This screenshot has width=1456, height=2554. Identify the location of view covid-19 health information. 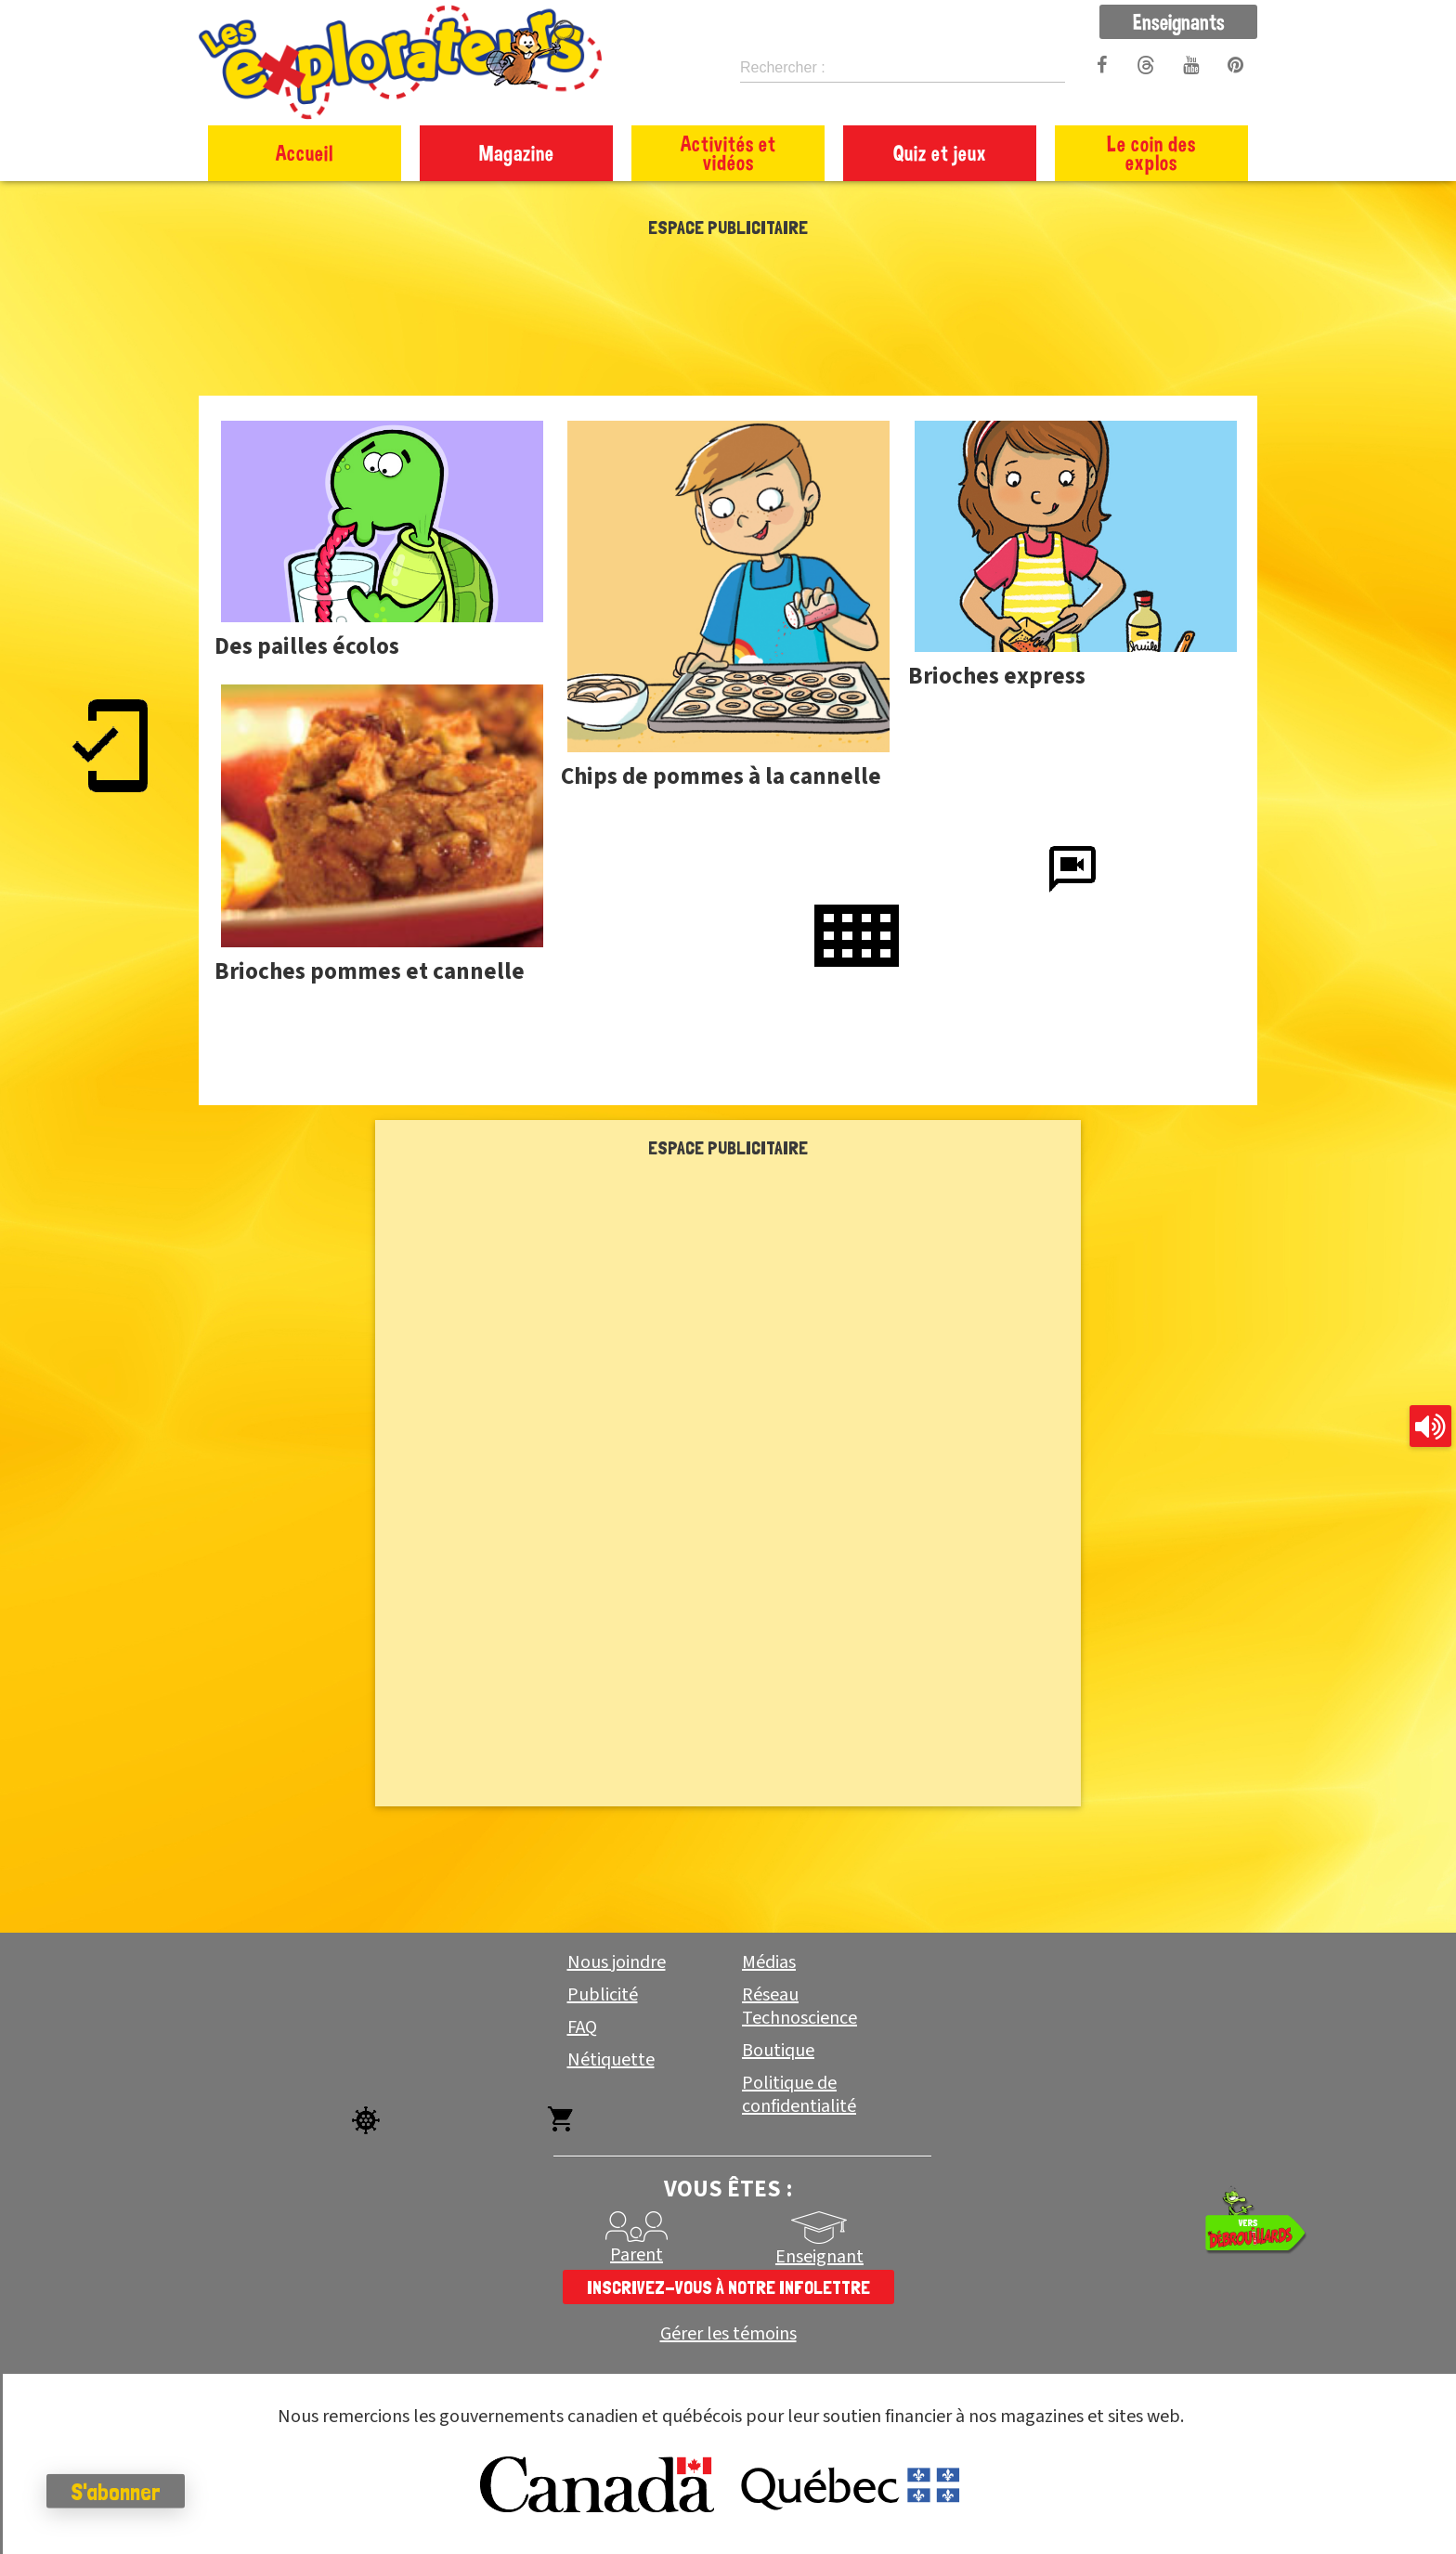
(366, 2120).